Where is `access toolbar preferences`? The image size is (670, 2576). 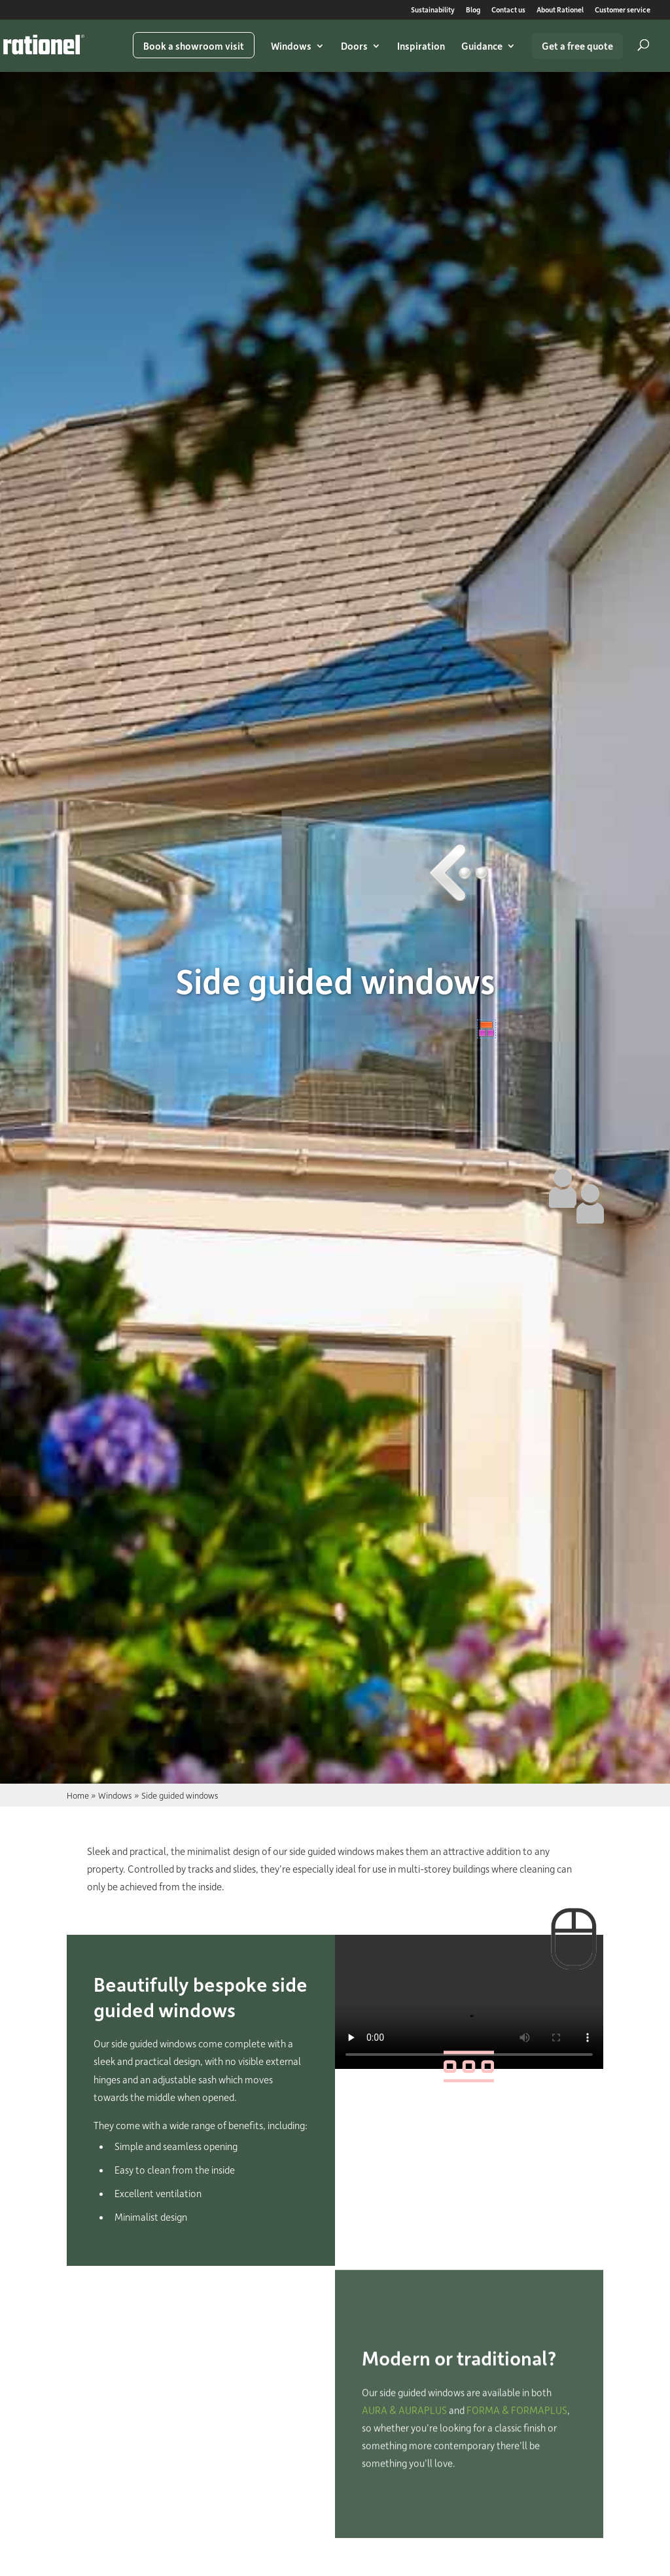
access toolbar preferences is located at coordinates (468, 2066).